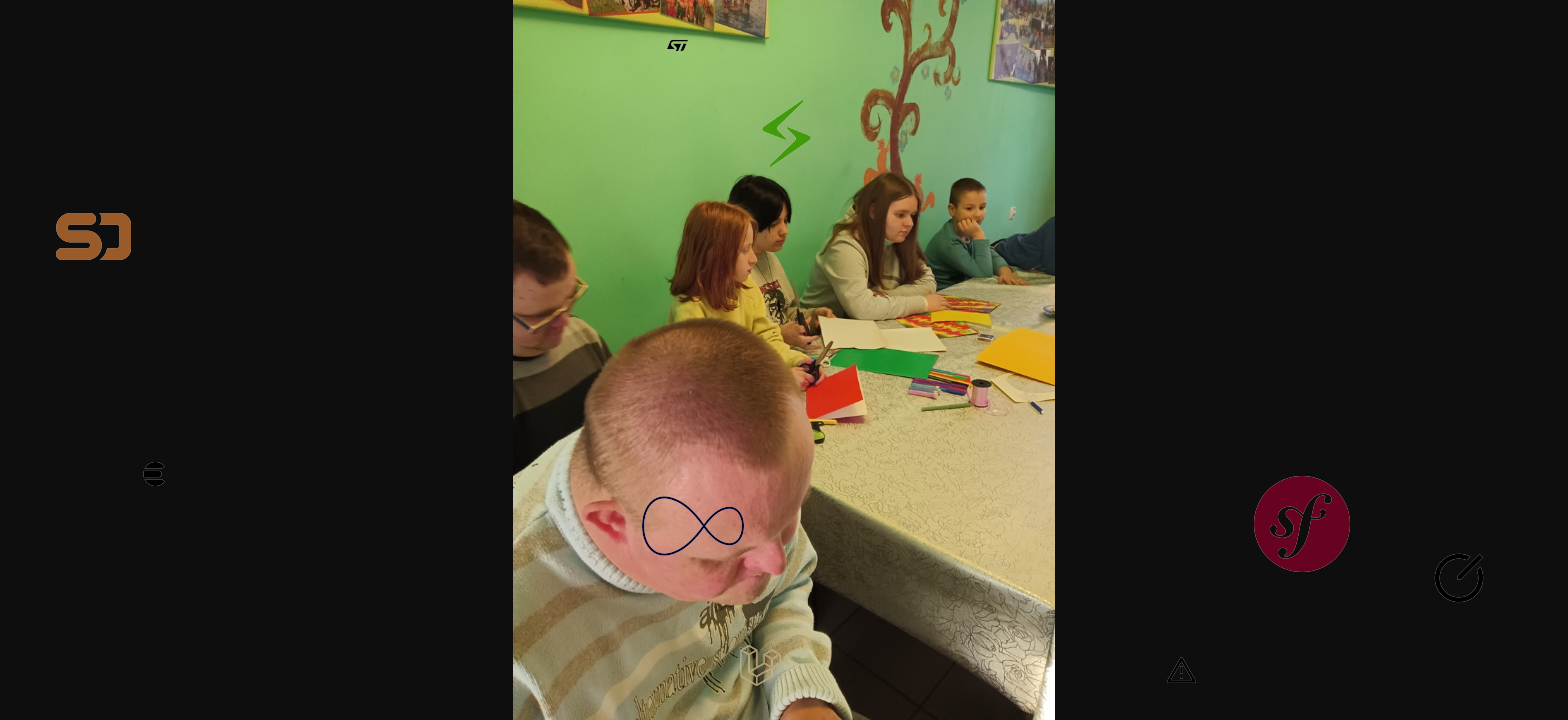 The image size is (1568, 720). I want to click on virgin media brand logo, so click(693, 526).